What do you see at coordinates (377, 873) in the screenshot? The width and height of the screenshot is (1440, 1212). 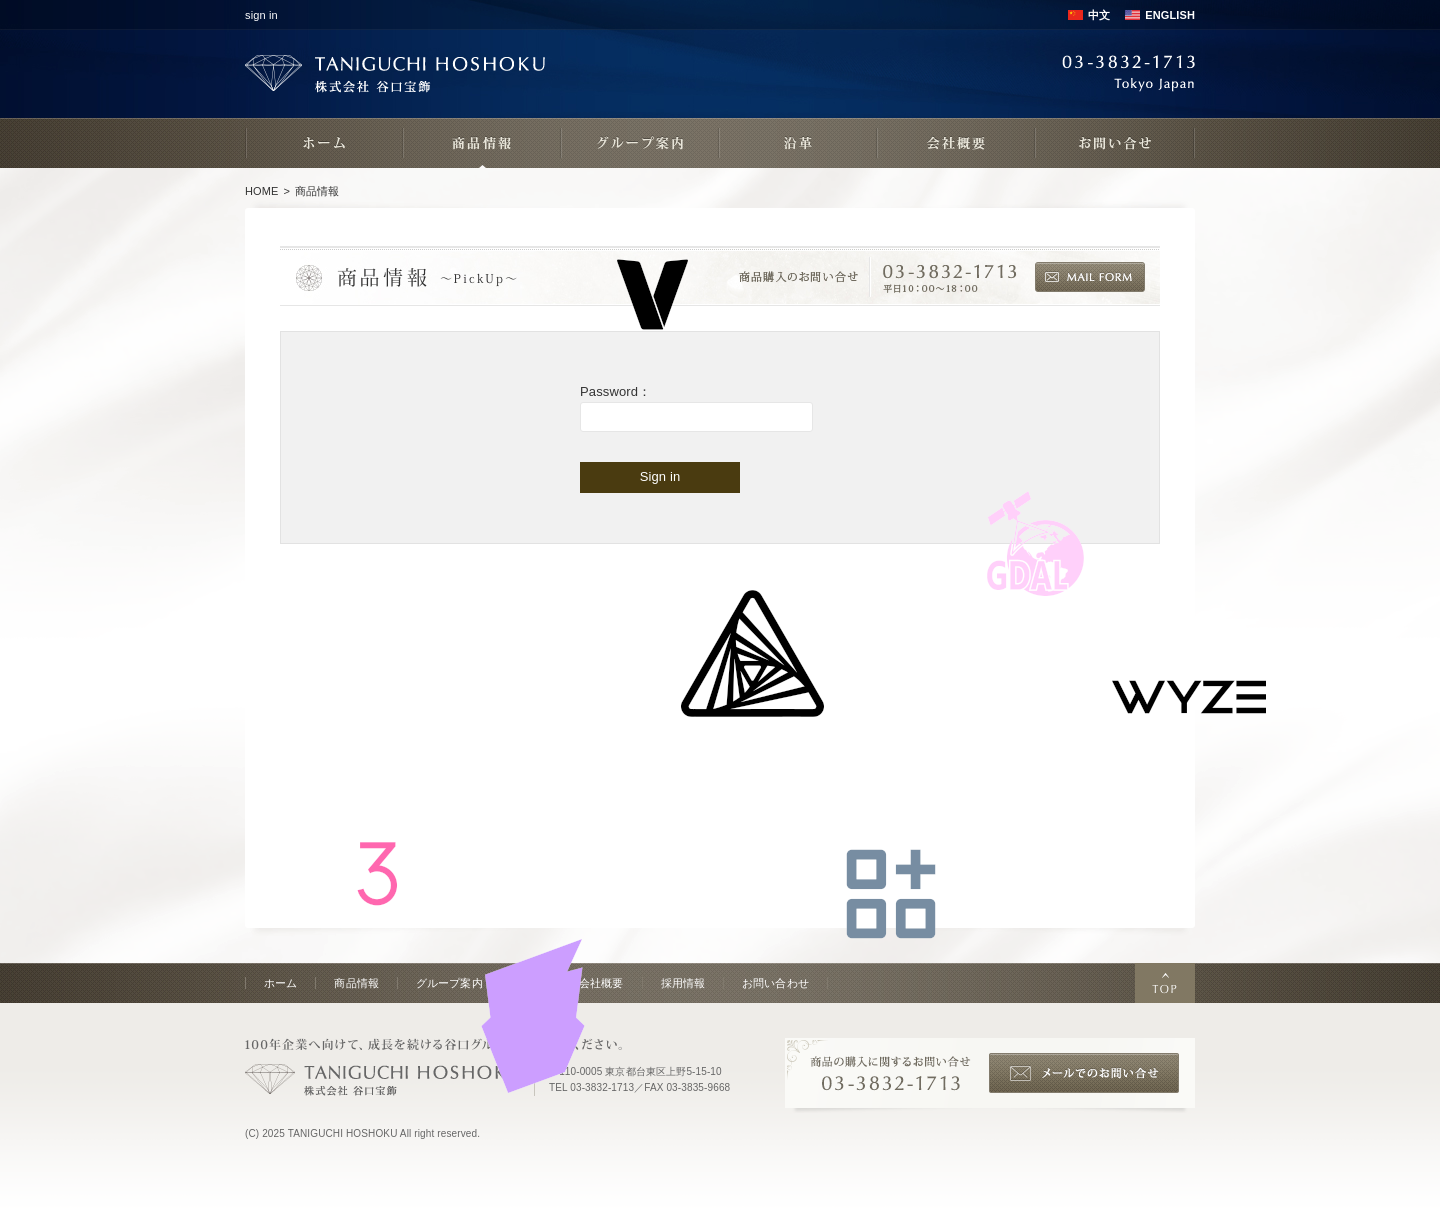 I see `select number 3 from a list or sequence` at bounding box center [377, 873].